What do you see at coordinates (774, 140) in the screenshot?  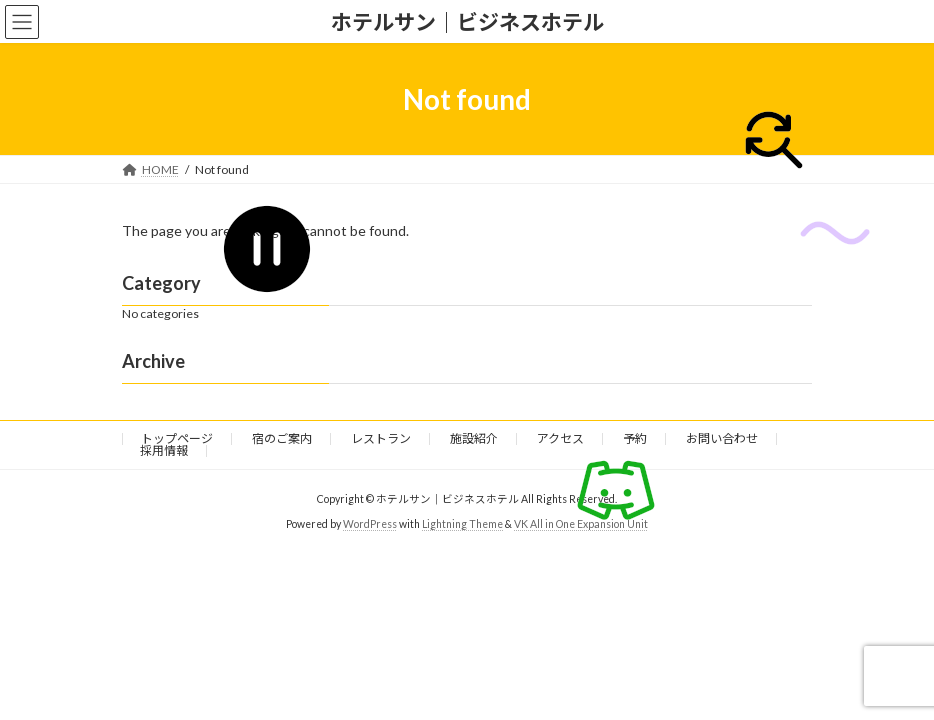 I see `replace current search or find another result` at bounding box center [774, 140].